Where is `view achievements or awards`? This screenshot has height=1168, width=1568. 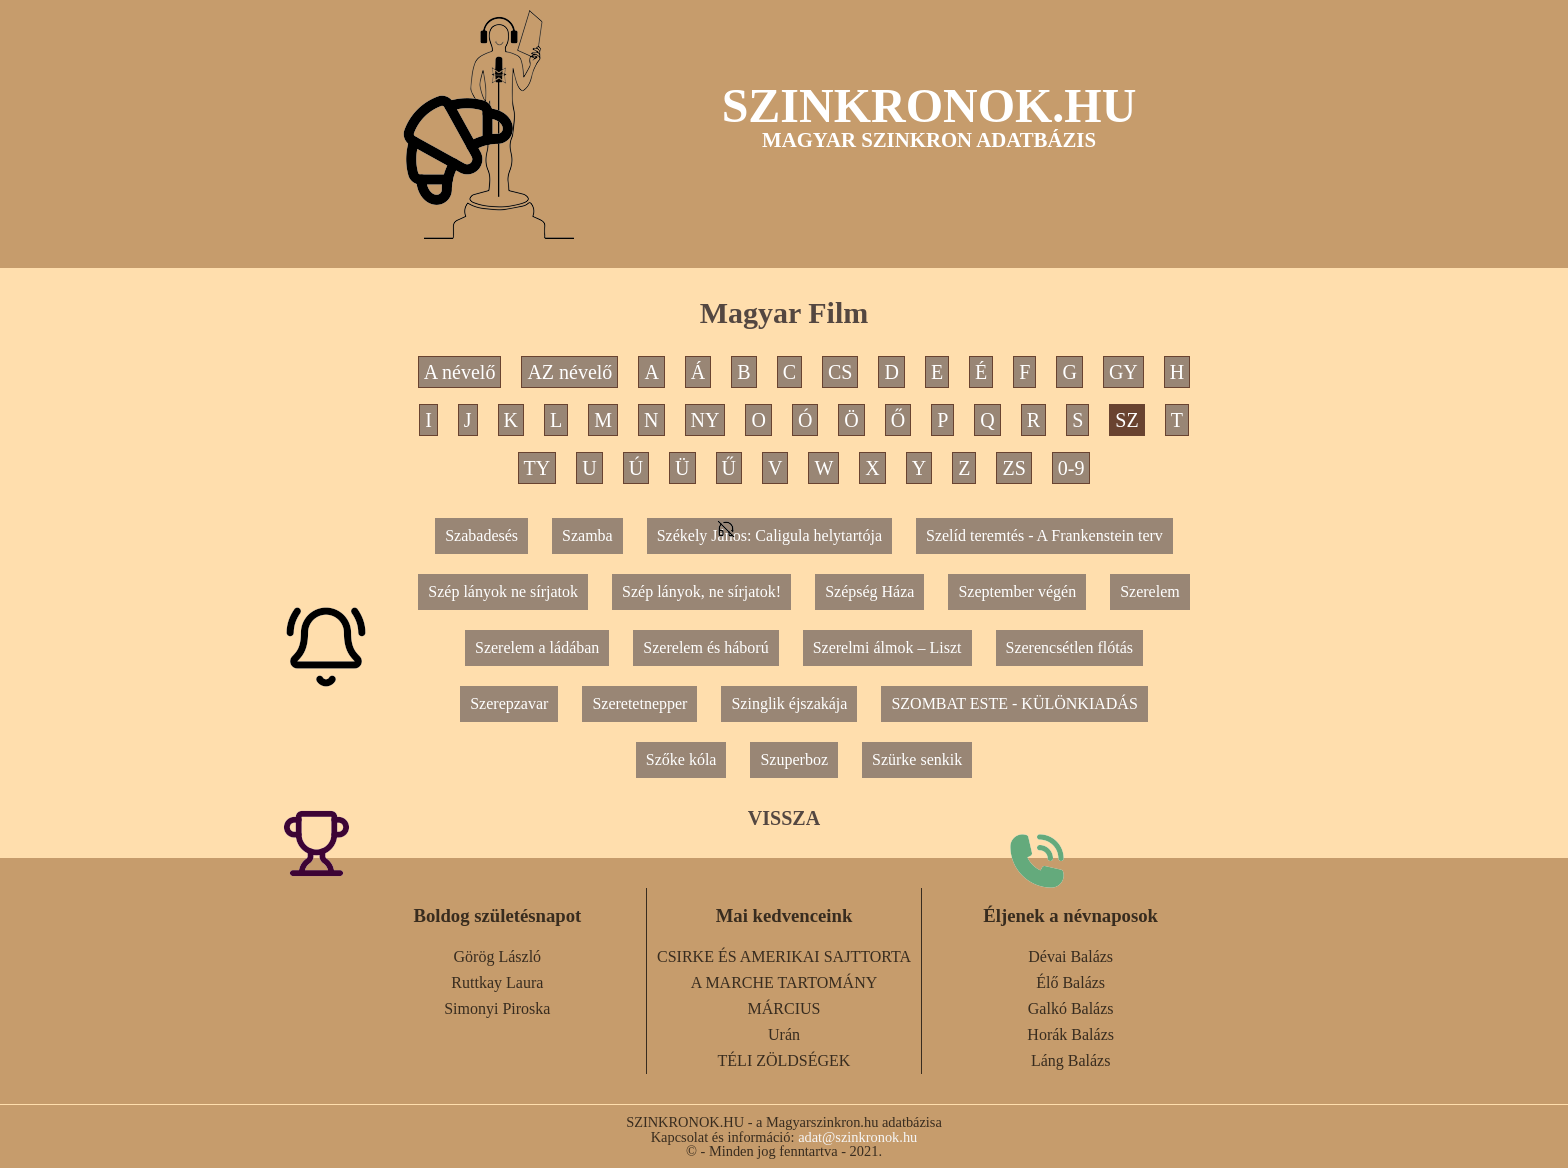 view achievements or awards is located at coordinates (316, 843).